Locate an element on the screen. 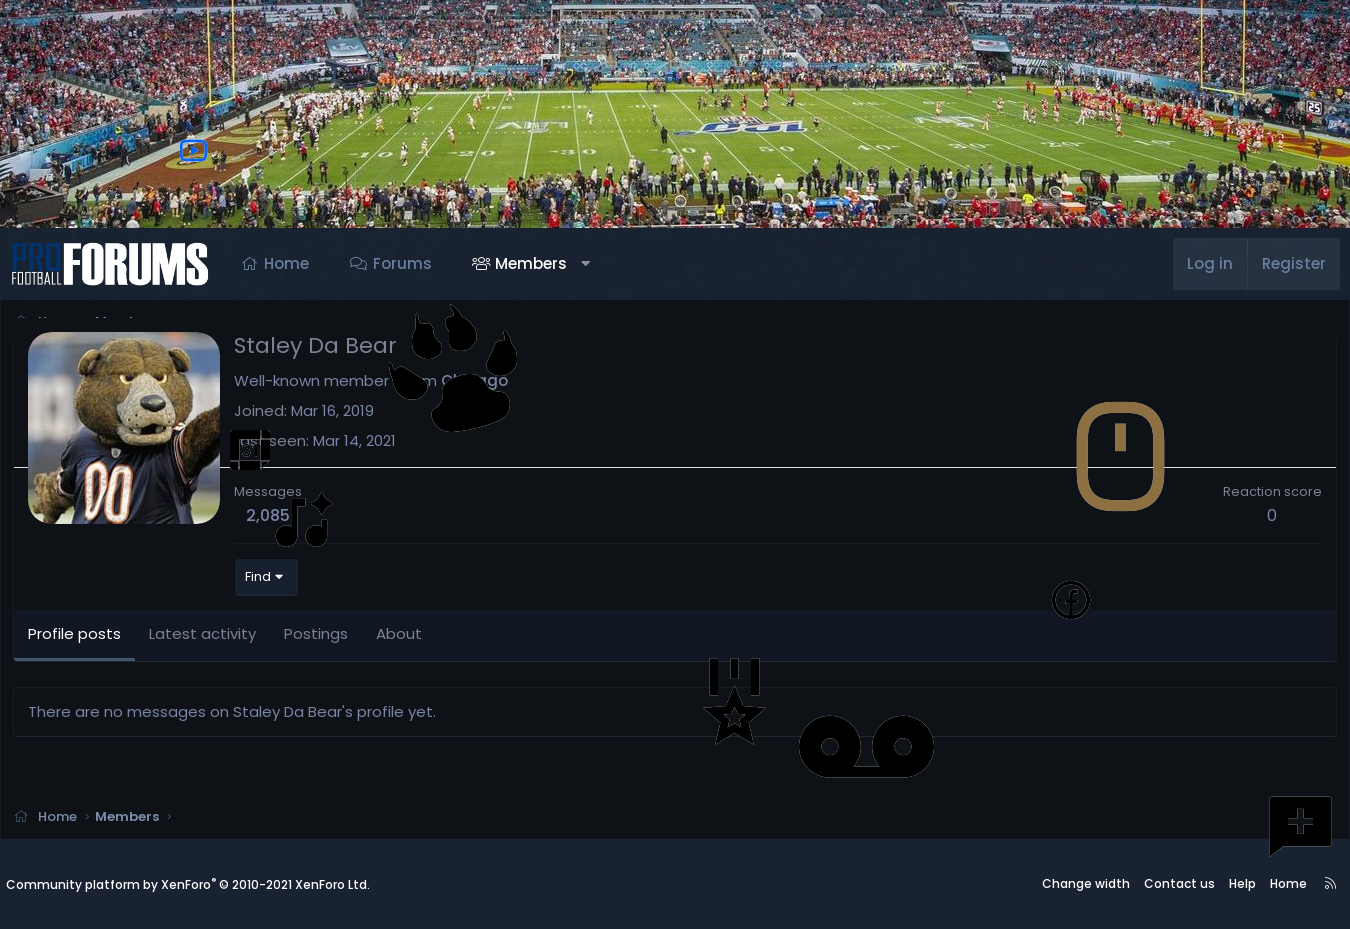 Image resolution: width=1350 pixels, height=929 pixels. access voicemail messages is located at coordinates (866, 749).